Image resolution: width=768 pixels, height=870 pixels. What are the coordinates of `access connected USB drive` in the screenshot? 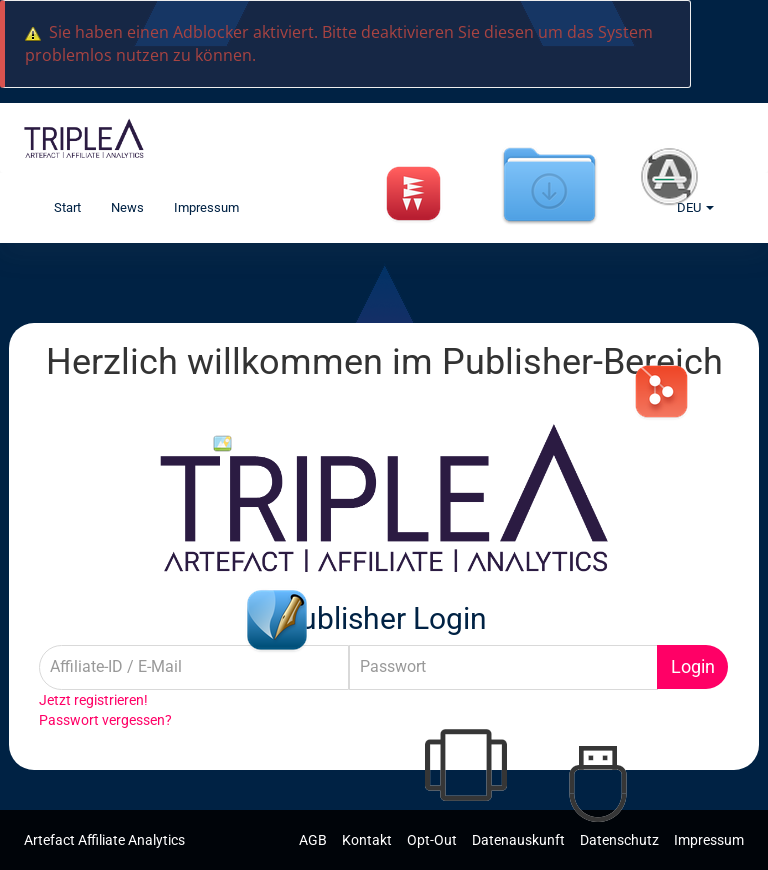 It's located at (598, 784).